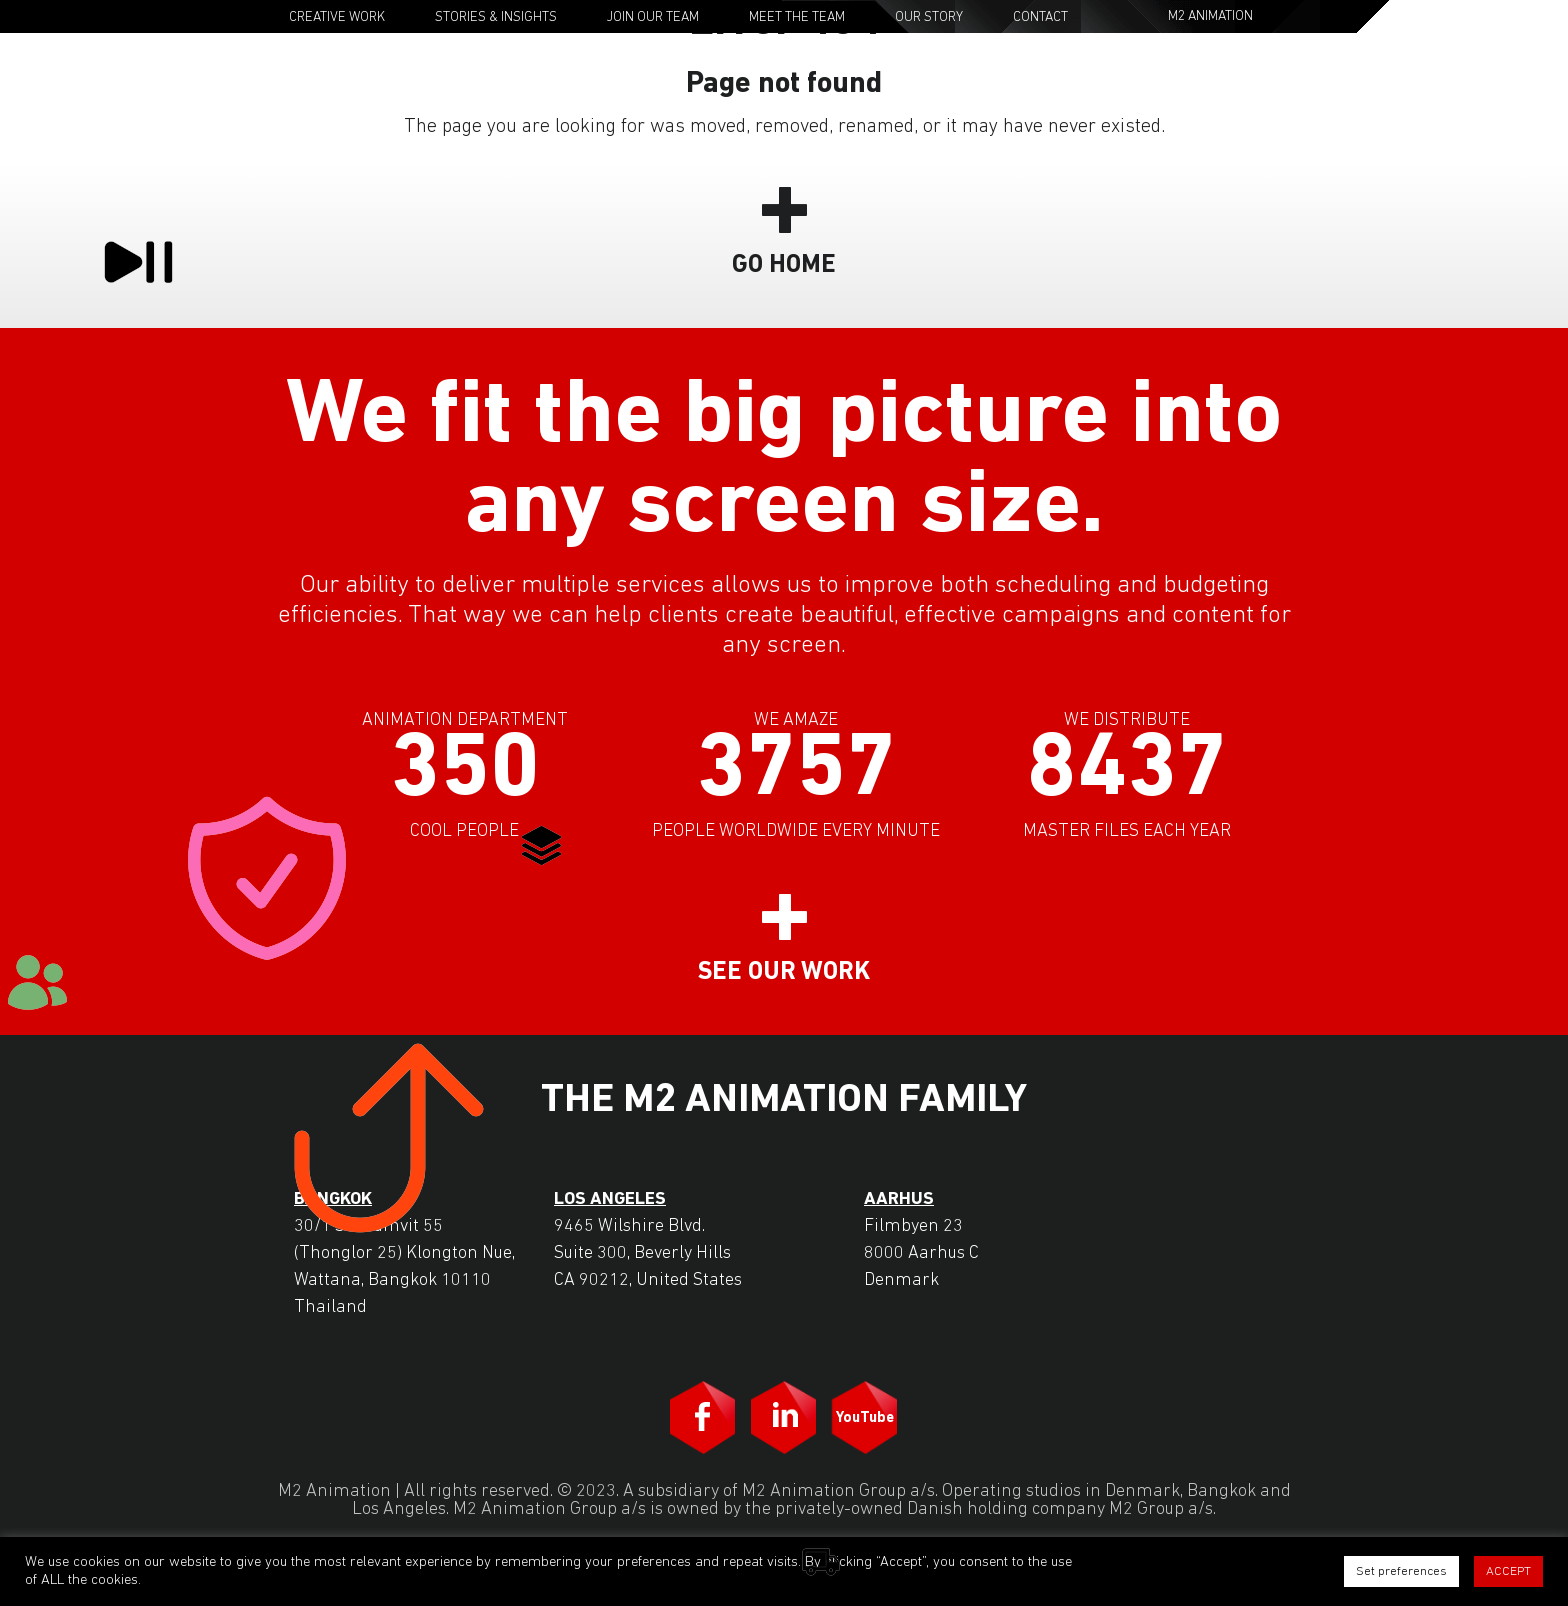  Describe the element at coordinates (541, 845) in the screenshot. I see `view layers or stacked content` at that location.